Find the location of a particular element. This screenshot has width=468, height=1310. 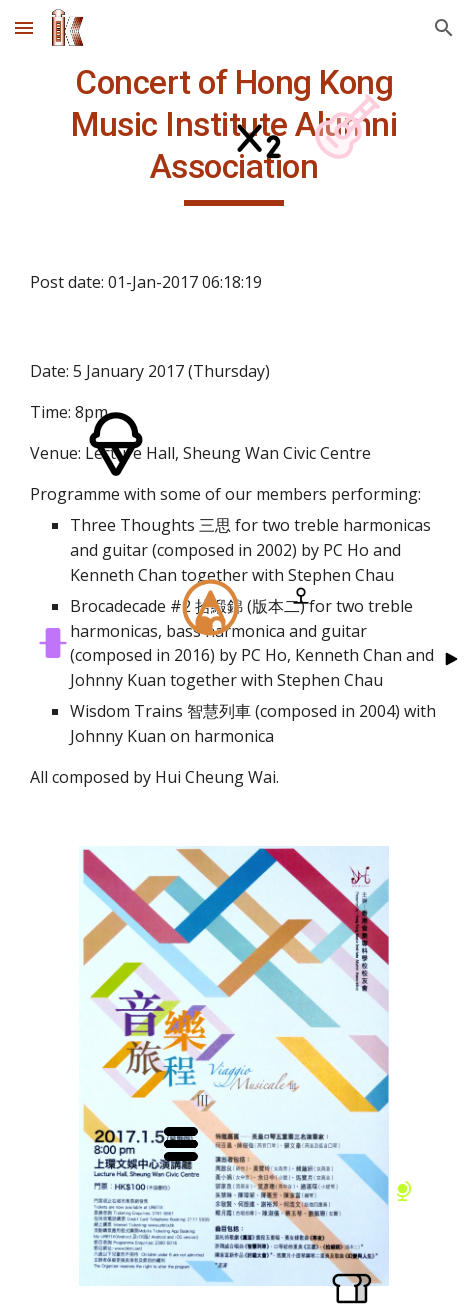

switch to global or worldwide view is located at coordinates (403, 1191).